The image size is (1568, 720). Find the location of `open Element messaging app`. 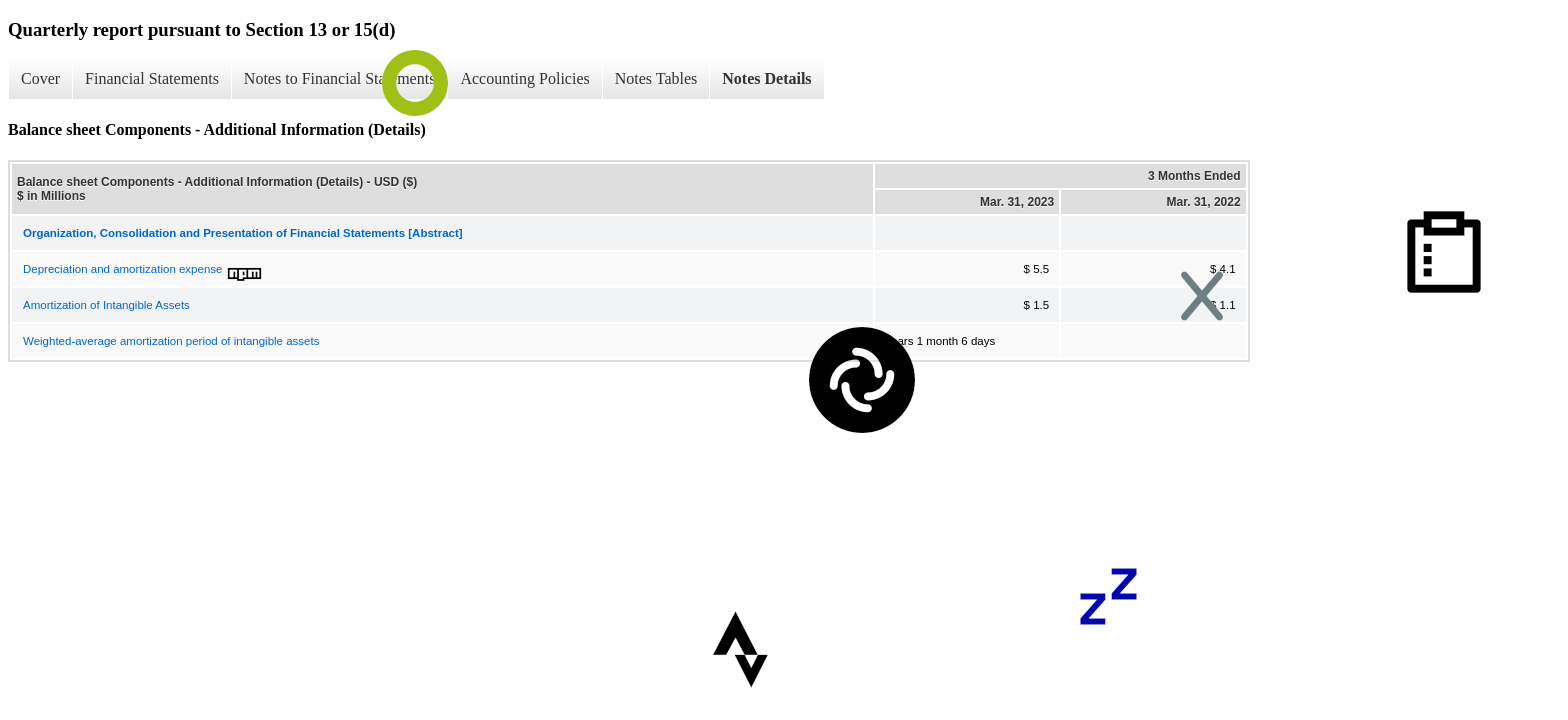

open Element messaging app is located at coordinates (862, 380).